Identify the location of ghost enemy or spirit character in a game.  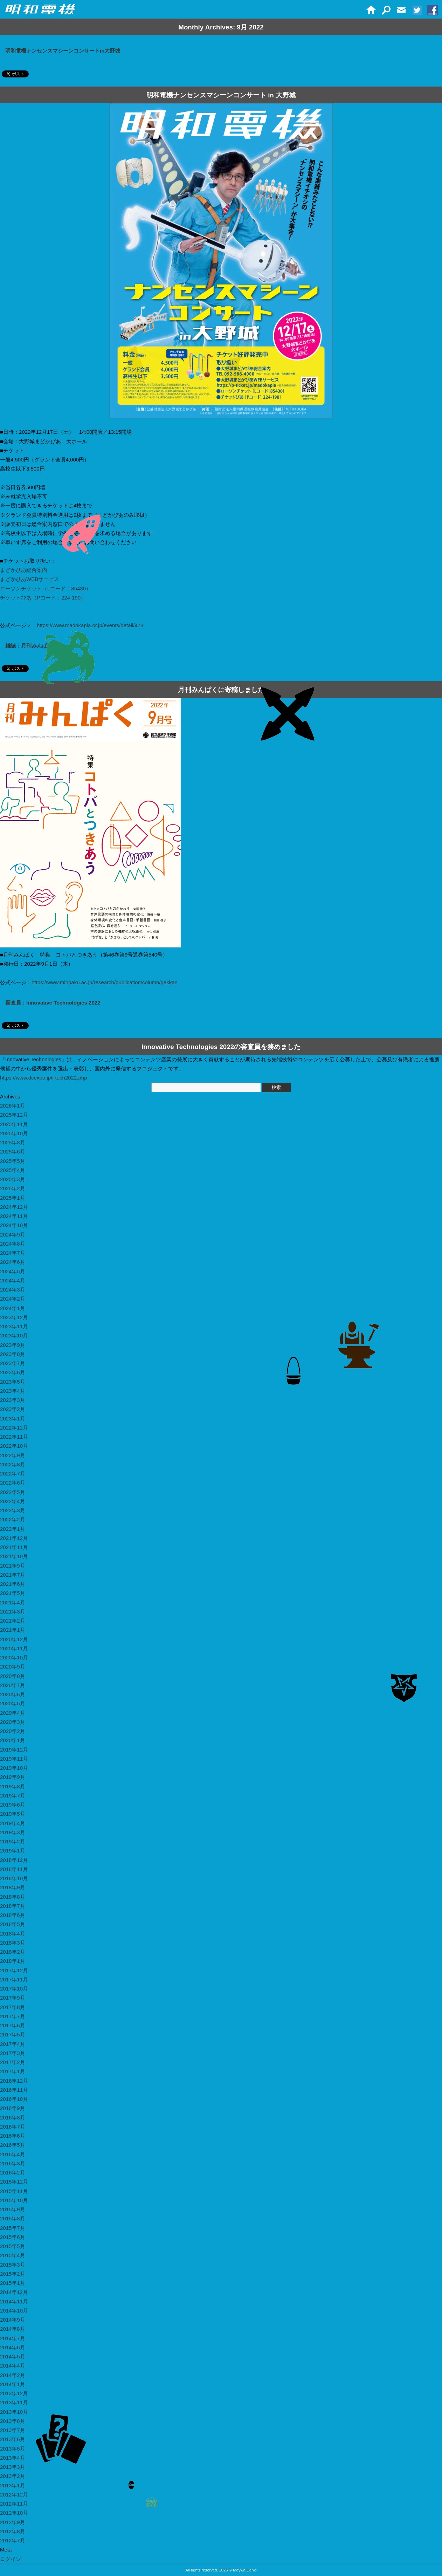
(68, 658).